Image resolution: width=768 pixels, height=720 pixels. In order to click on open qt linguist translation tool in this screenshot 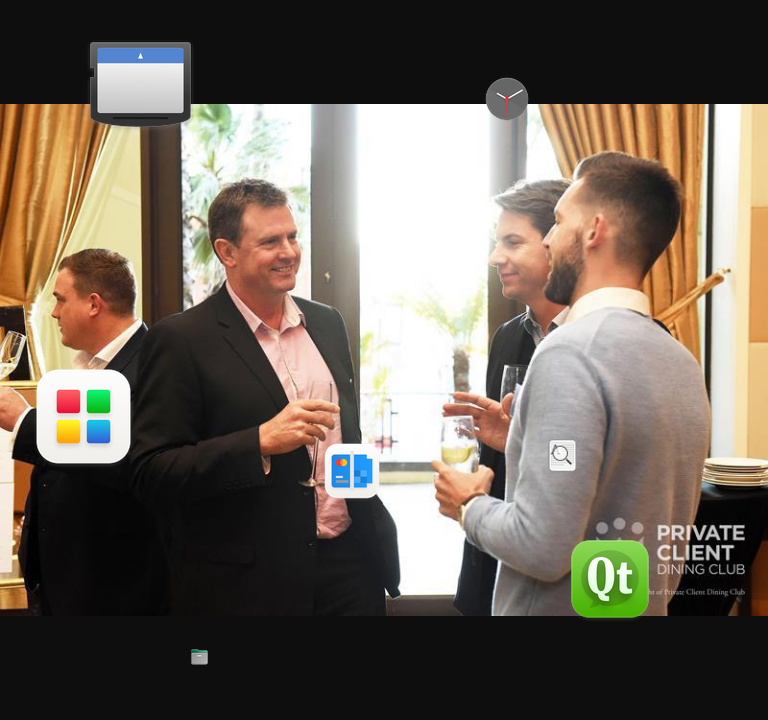, I will do `click(610, 579)`.